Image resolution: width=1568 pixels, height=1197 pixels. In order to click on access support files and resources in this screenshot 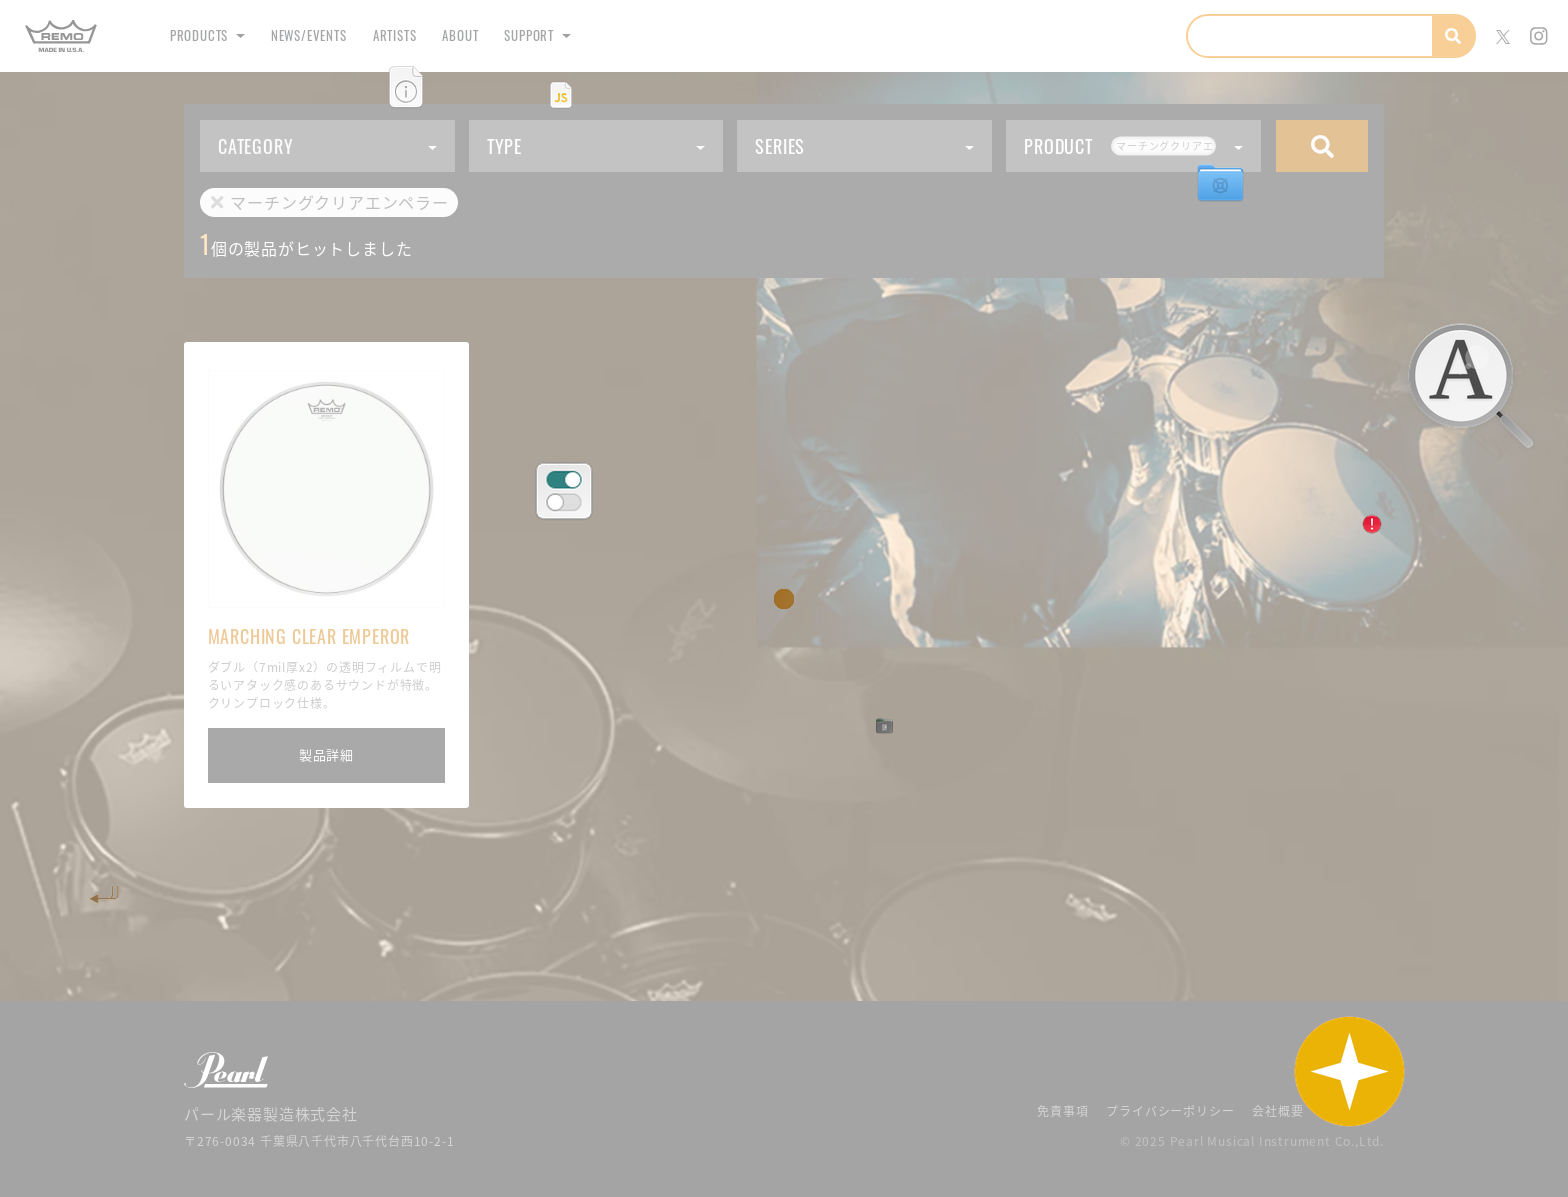, I will do `click(1220, 182)`.